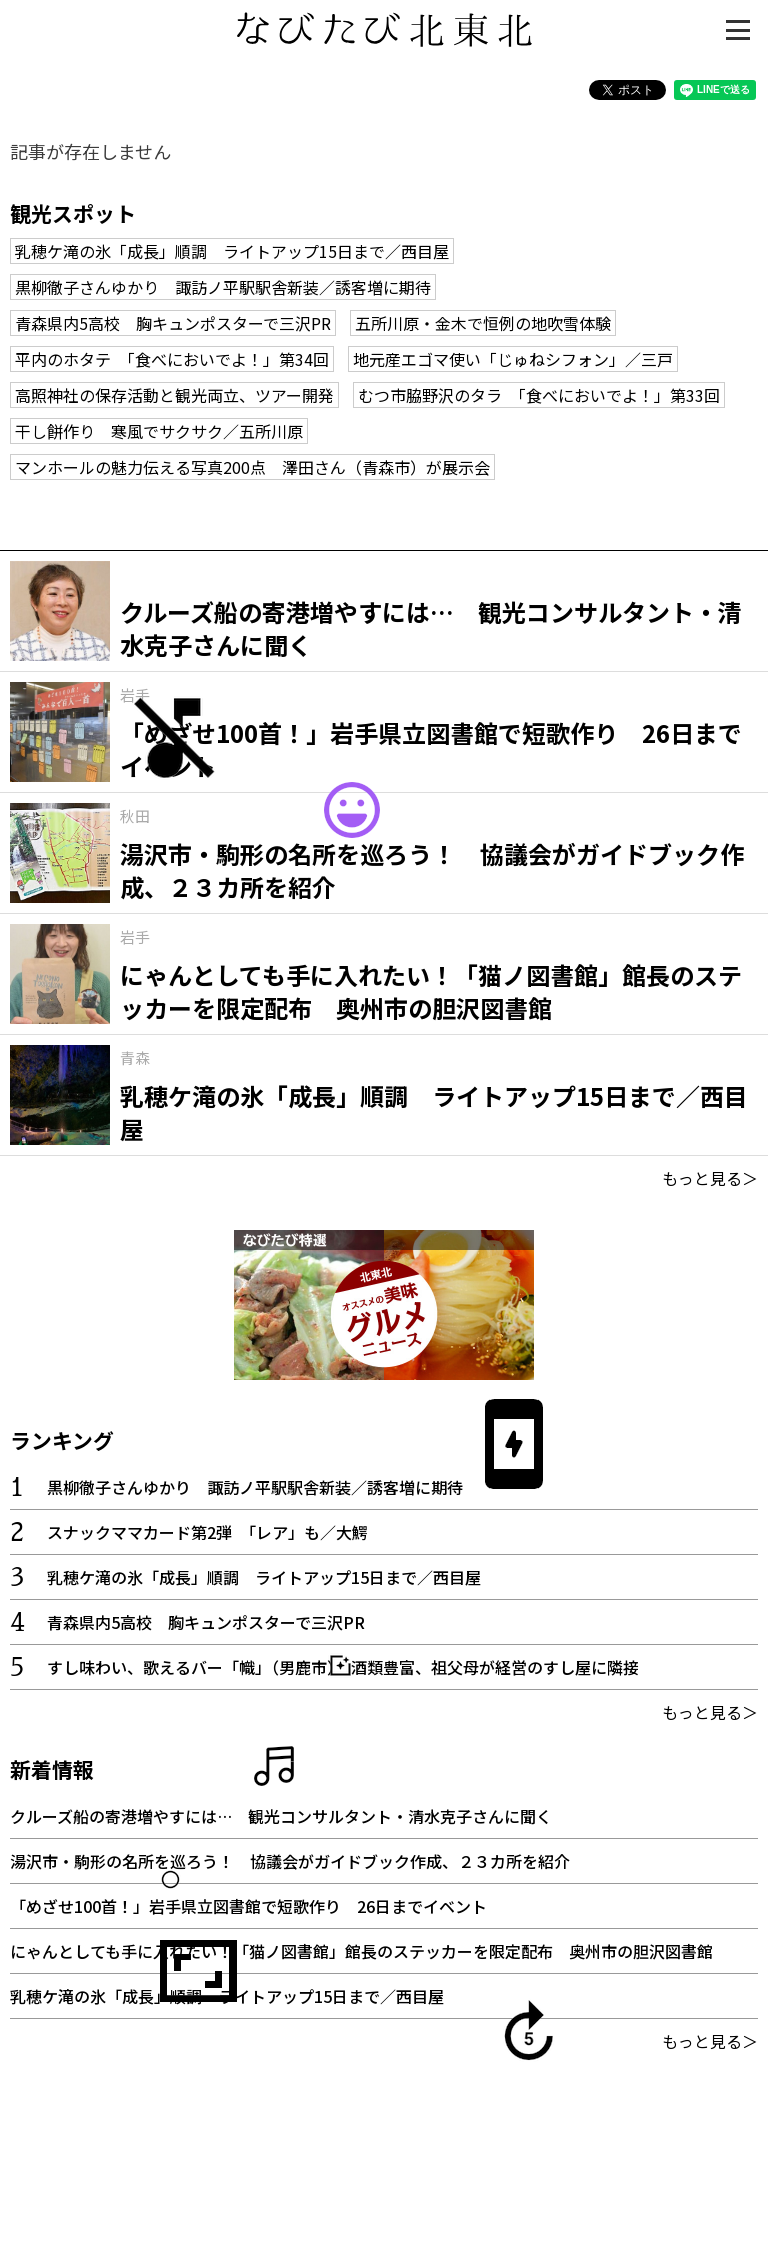  I want to click on adjust aspect ratio settings, so click(198, 1971).